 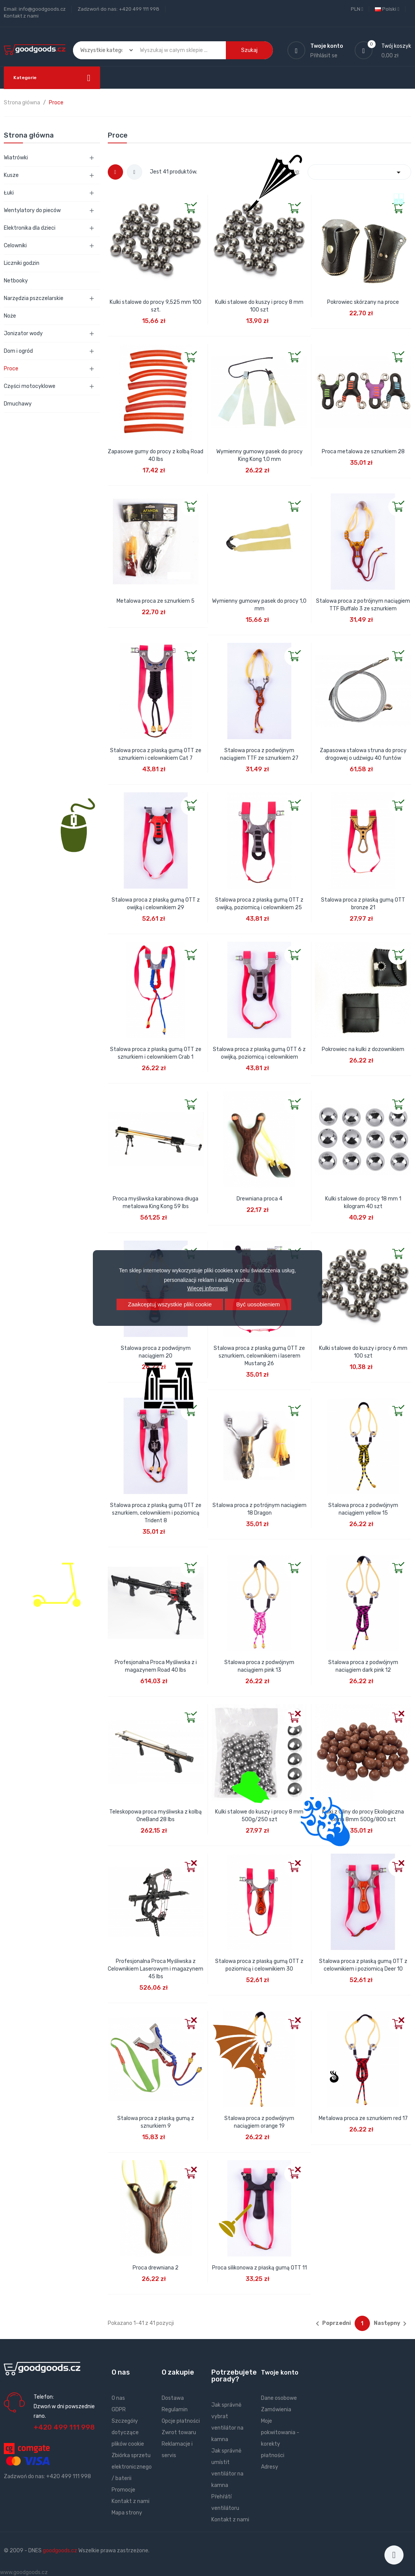 What do you see at coordinates (334, 2076) in the screenshot?
I see `indicates weather effect active in game` at bounding box center [334, 2076].